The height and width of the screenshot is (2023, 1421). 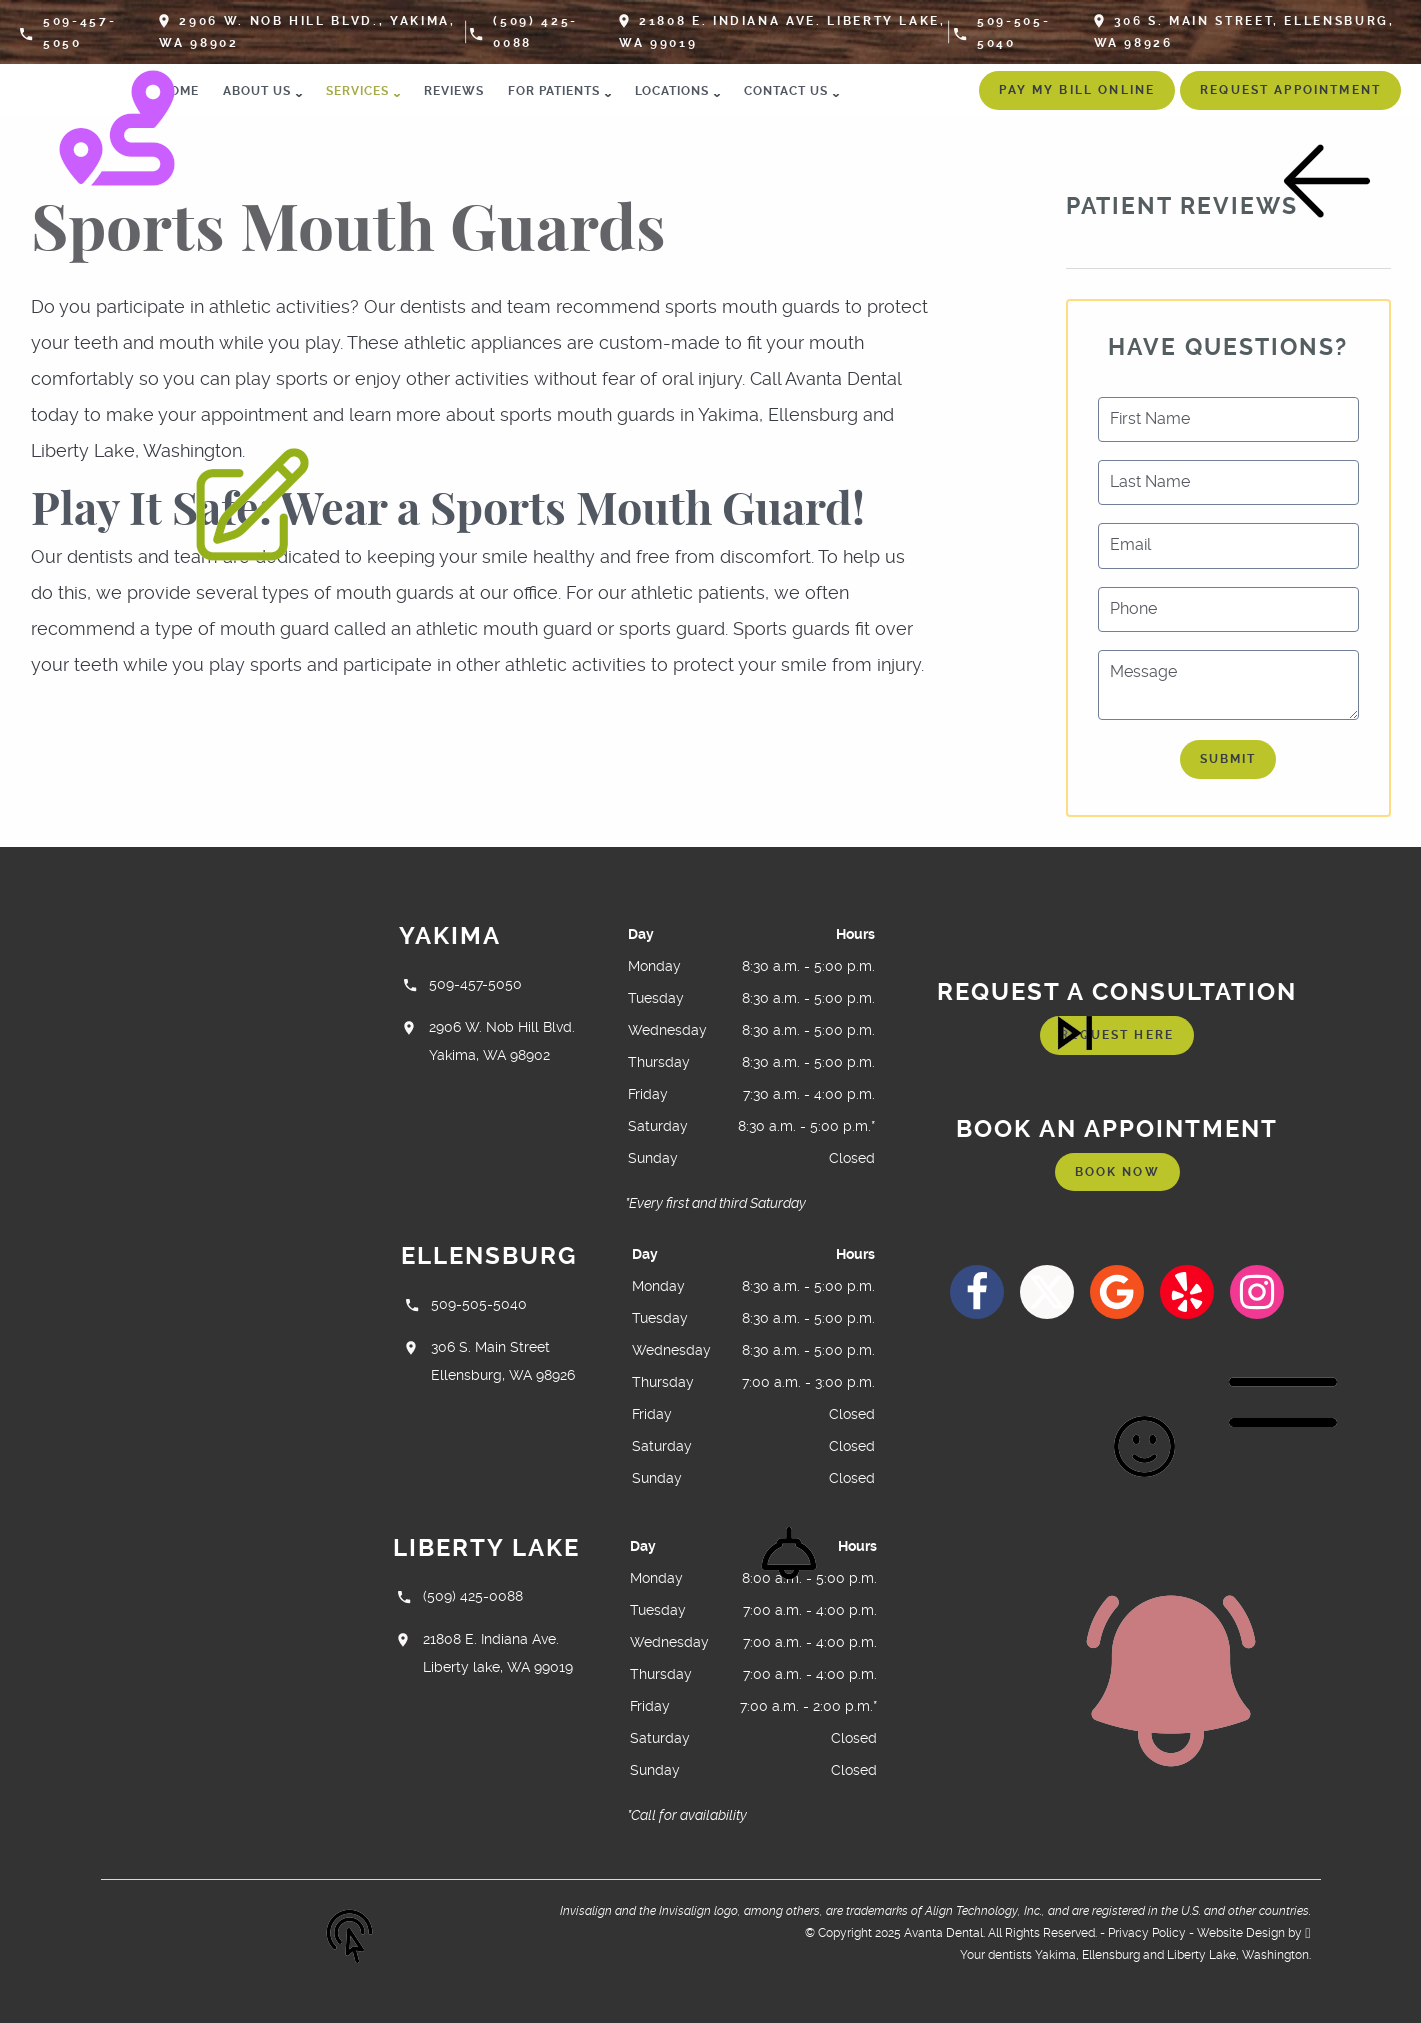 I want to click on toggle pendant lamp or ceiling light, so click(x=789, y=1556).